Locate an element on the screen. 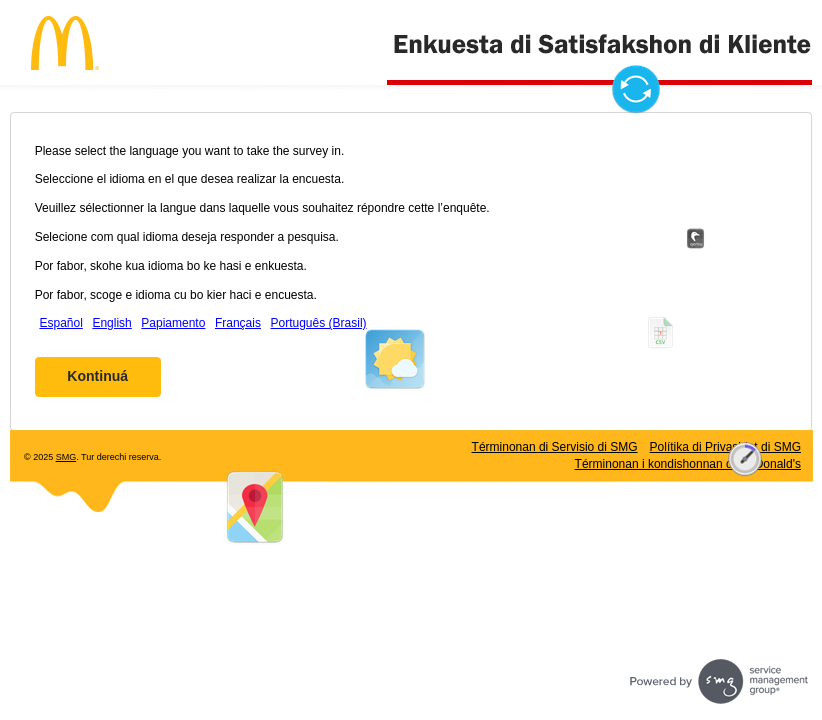 This screenshot has width=822, height=720. open a GPX file containing GPS route data is located at coordinates (255, 507).